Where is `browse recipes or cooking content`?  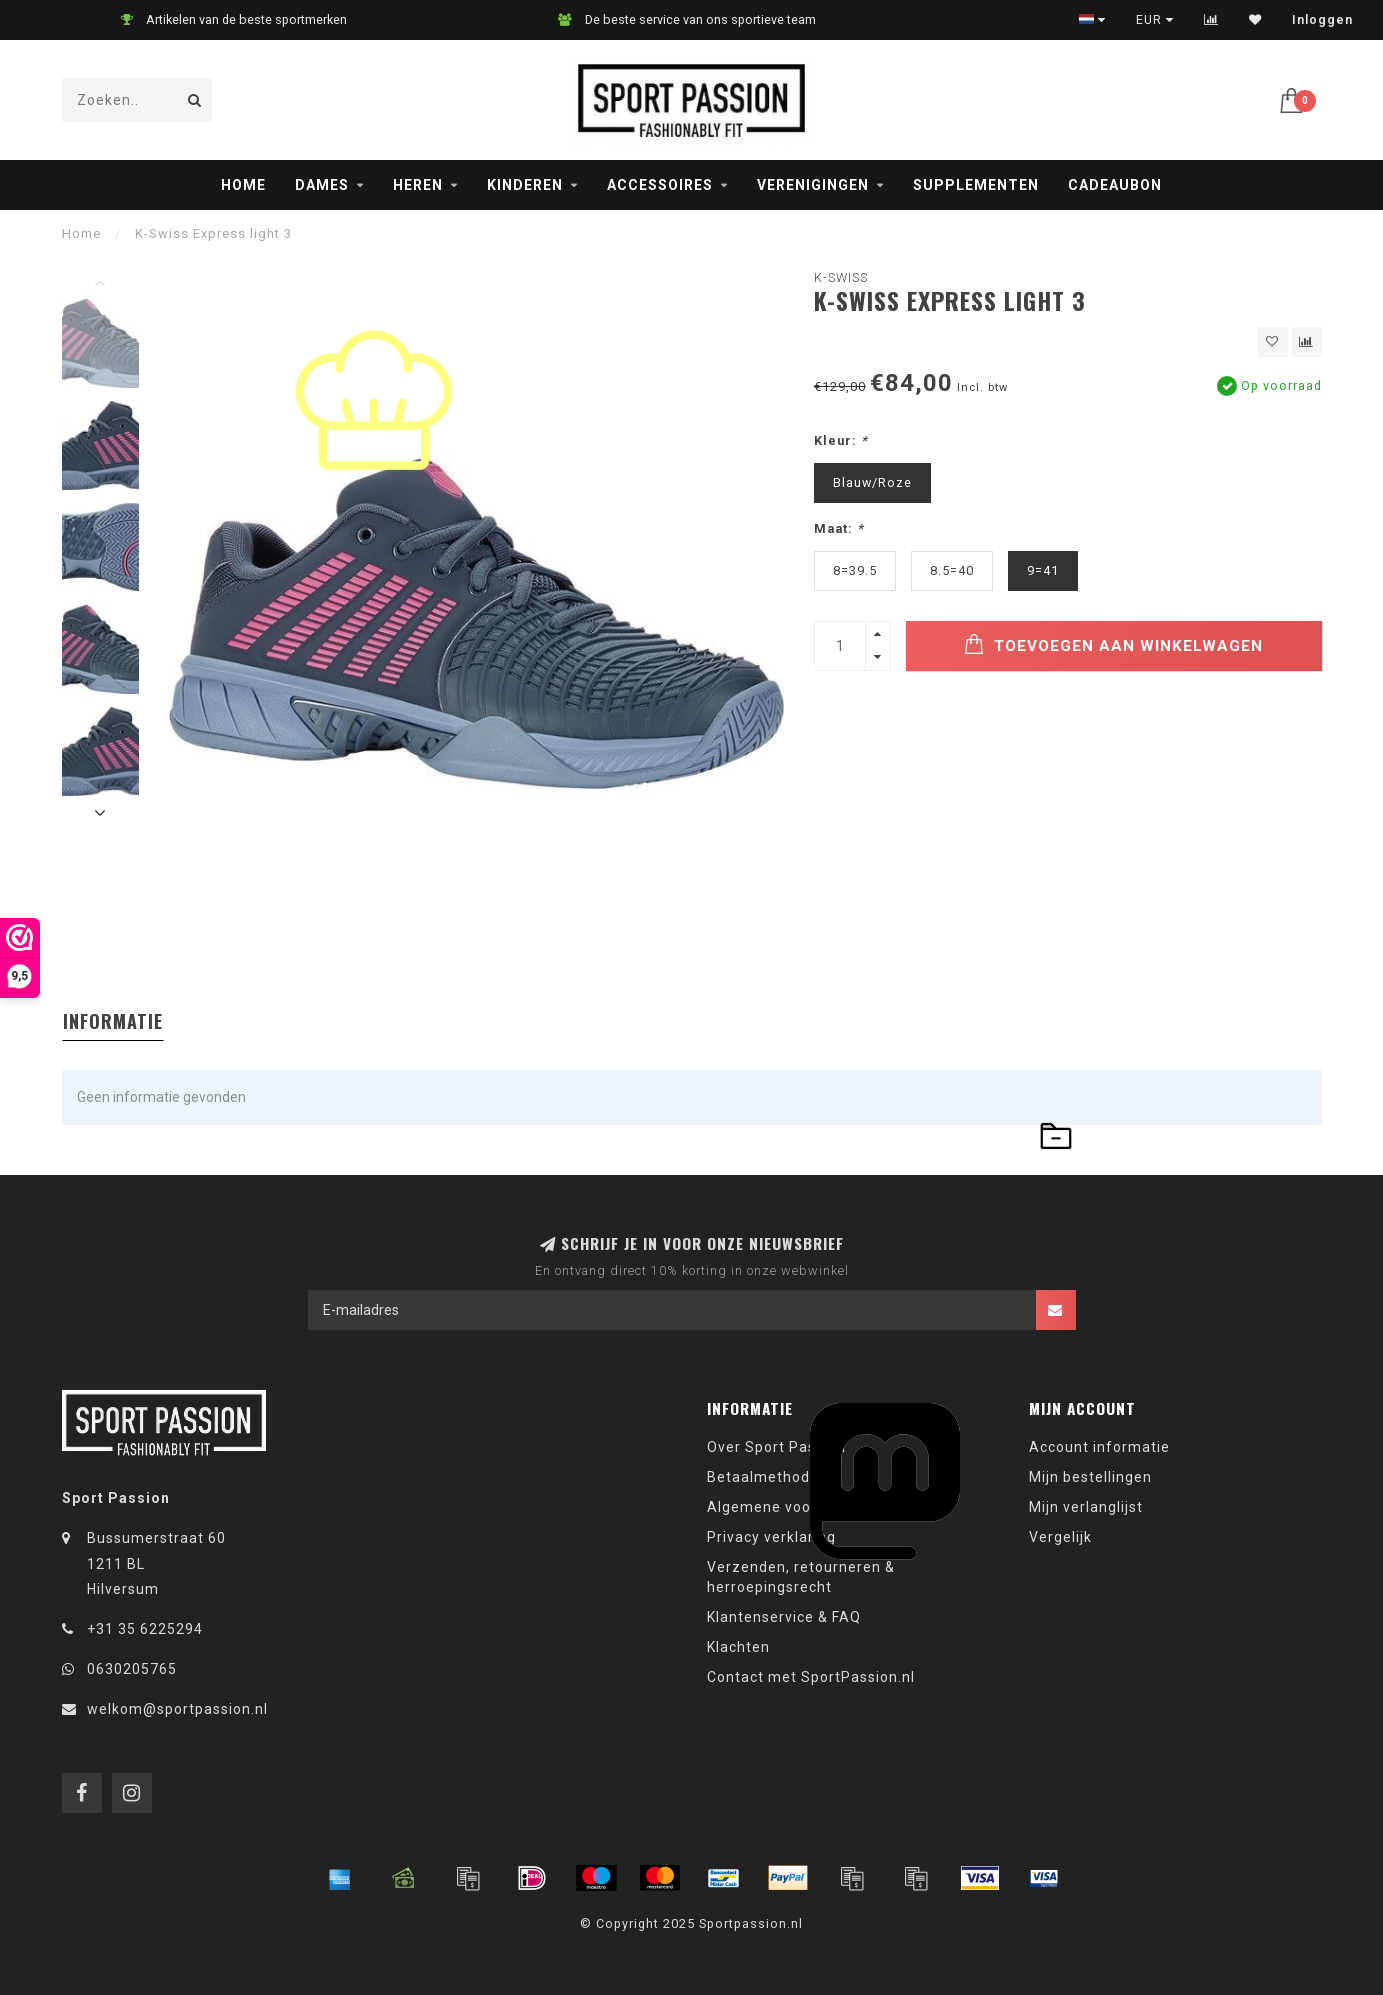
browse recipes or cooking content is located at coordinates (374, 403).